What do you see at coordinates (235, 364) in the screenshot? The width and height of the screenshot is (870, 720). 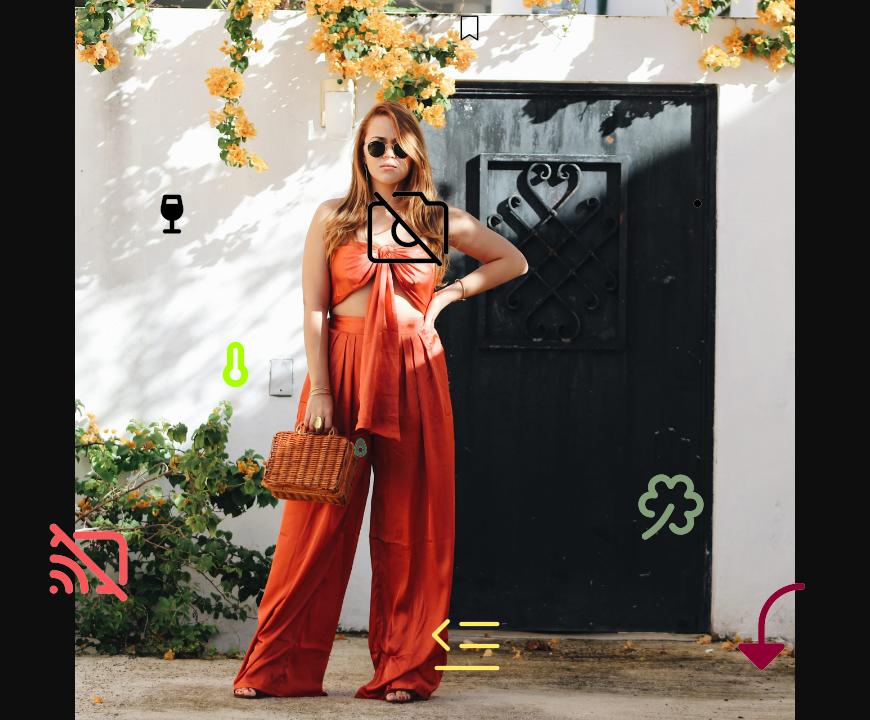 I see `indicates high temperature reading` at bounding box center [235, 364].